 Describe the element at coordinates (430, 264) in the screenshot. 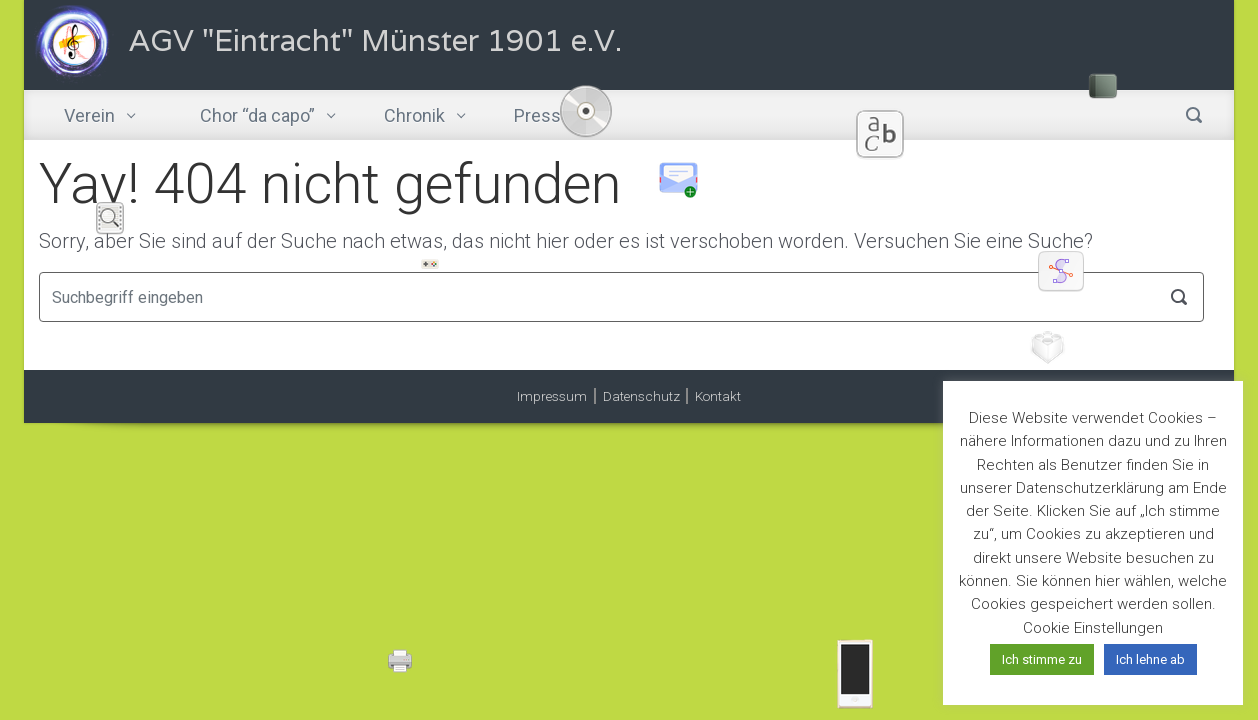

I see `indicates a connected game controller` at that location.